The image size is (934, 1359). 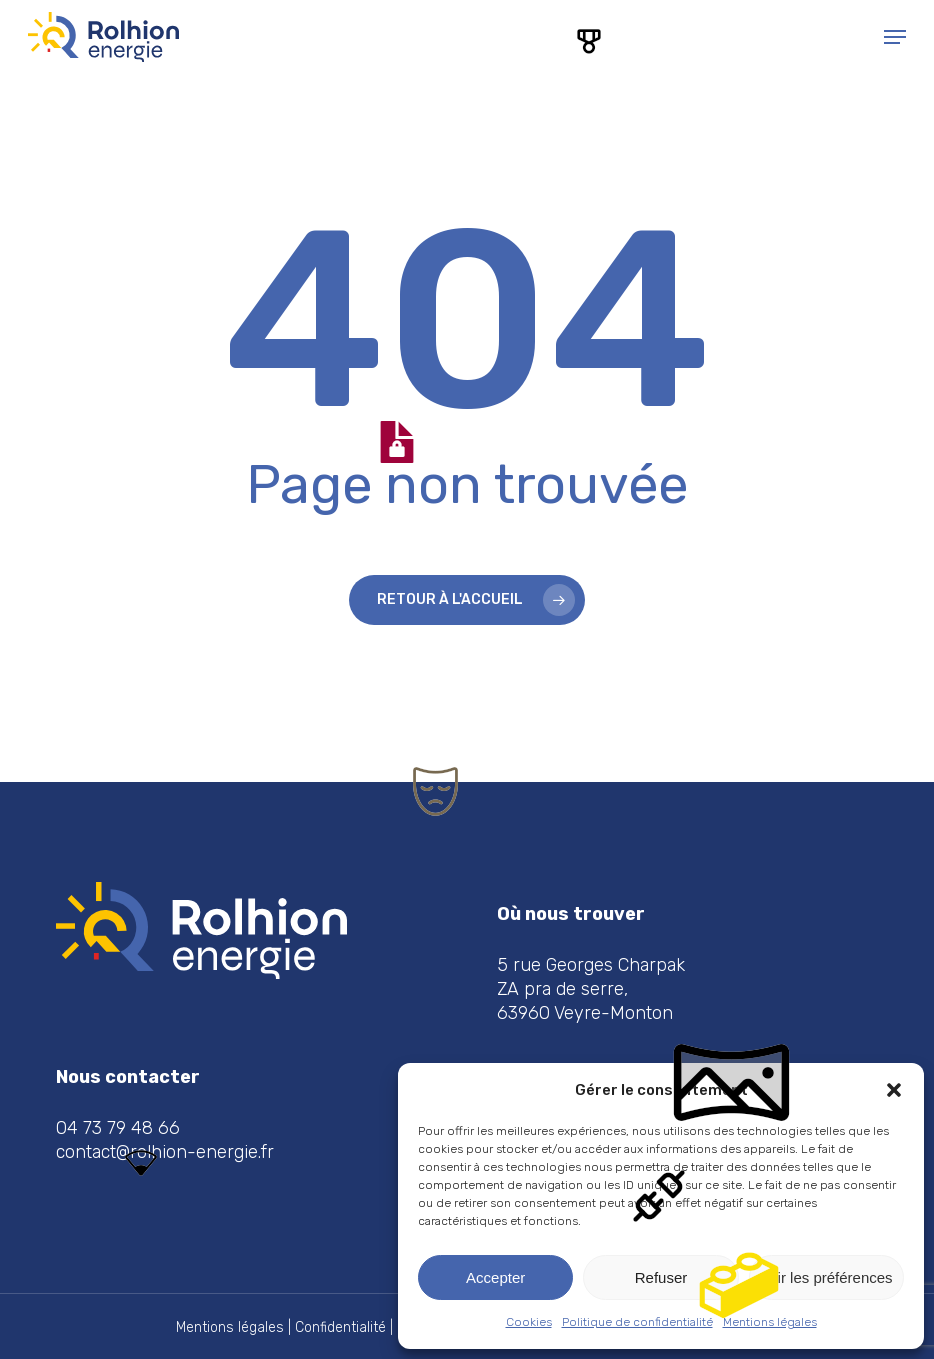 I want to click on access building or construction features, so click(x=739, y=1284).